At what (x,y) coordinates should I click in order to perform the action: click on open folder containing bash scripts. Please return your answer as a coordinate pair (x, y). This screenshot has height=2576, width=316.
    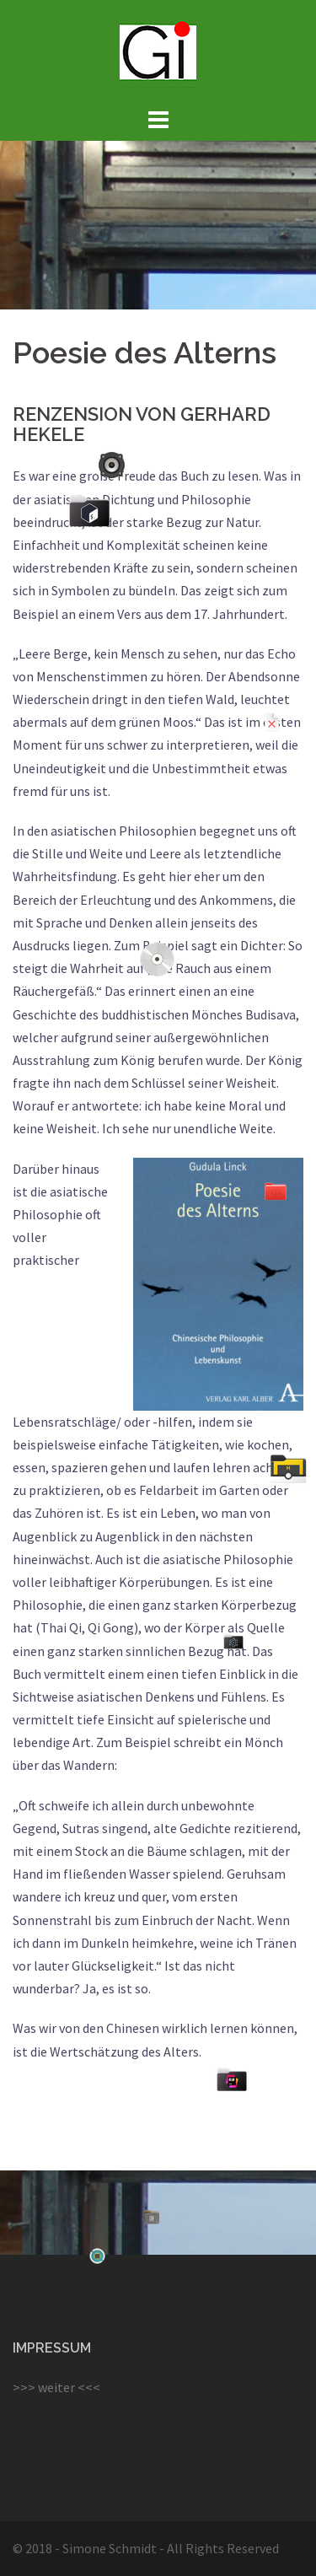
    Looking at the image, I should click on (89, 512).